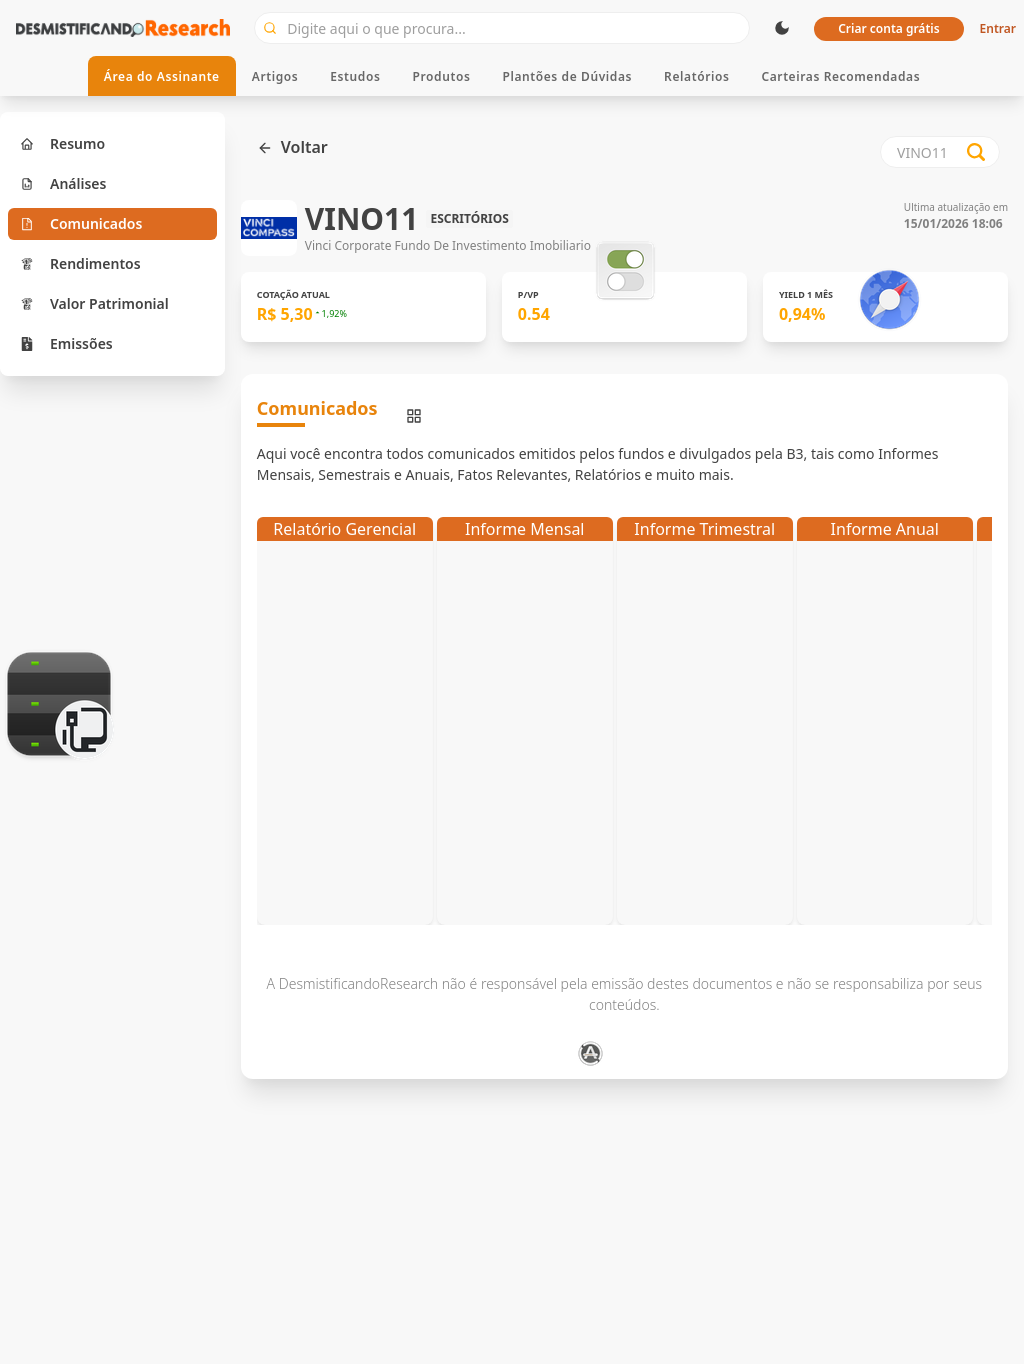 This screenshot has height=1364, width=1024. Describe the element at coordinates (625, 270) in the screenshot. I see `open gnome tweaks to customize desktop settings` at that location.